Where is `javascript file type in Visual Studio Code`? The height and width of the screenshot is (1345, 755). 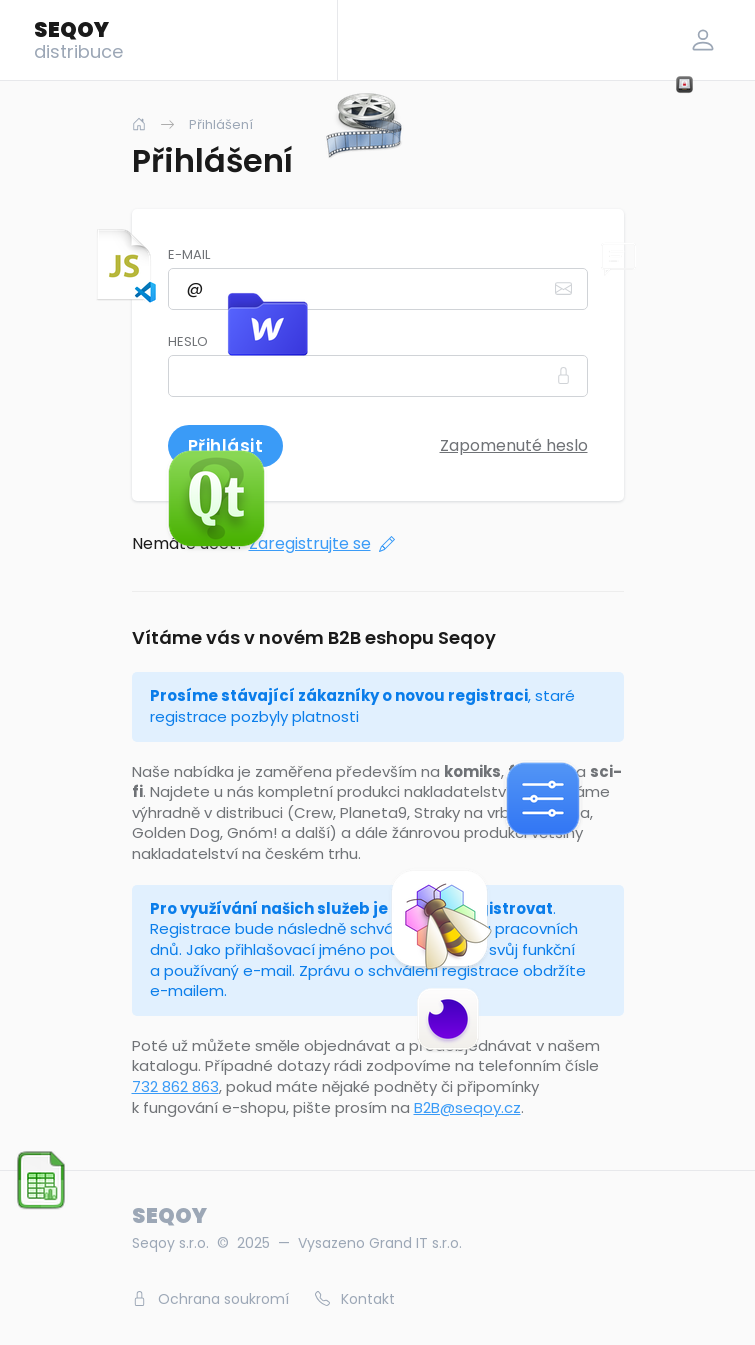
javascript file type in Visual Studio Code is located at coordinates (124, 266).